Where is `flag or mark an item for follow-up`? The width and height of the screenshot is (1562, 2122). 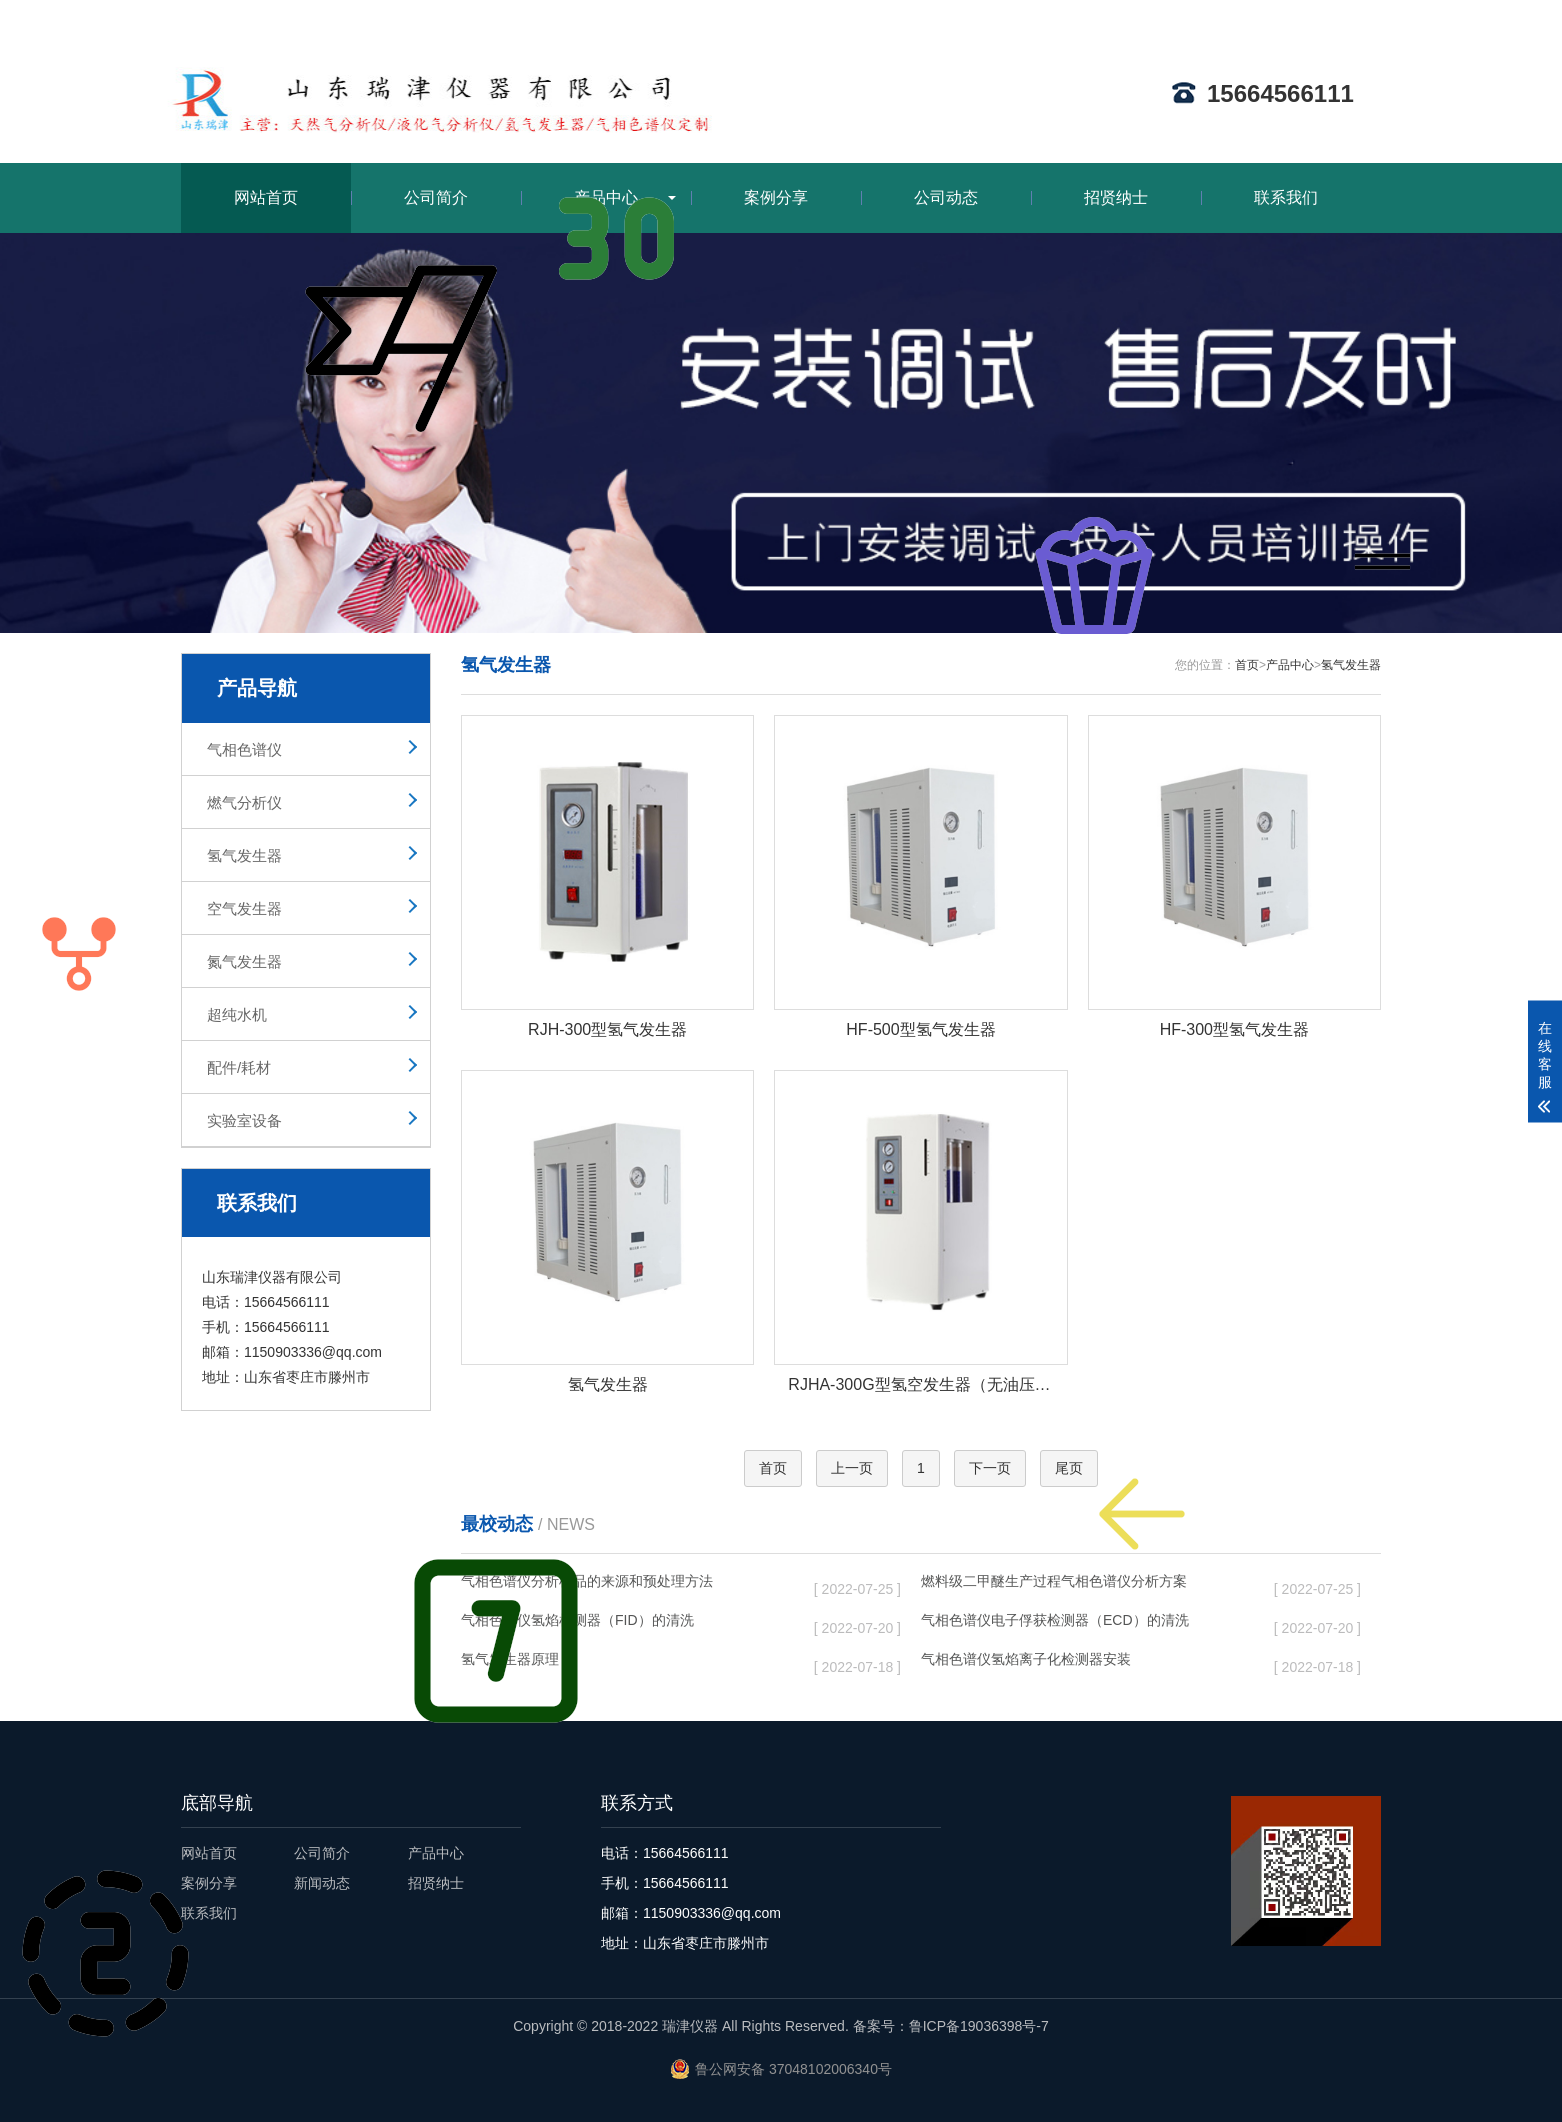
flag or mark an item for follow-up is located at coordinates (399, 341).